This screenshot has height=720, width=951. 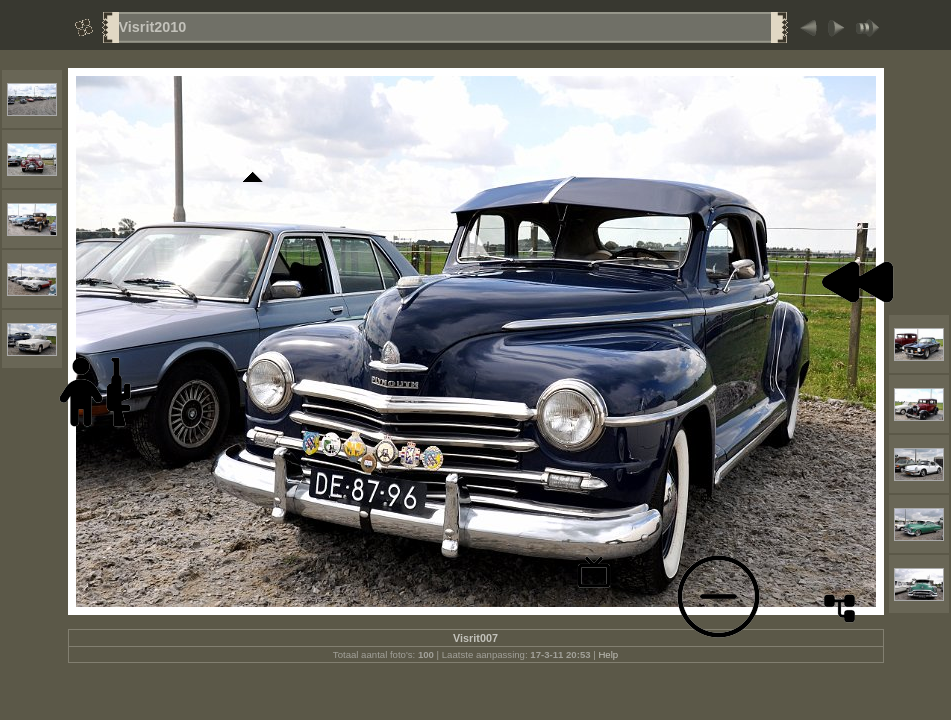 I want to click on indicates content related to child soldiers or armed conflict involving minors, so click(x=96, y=392).